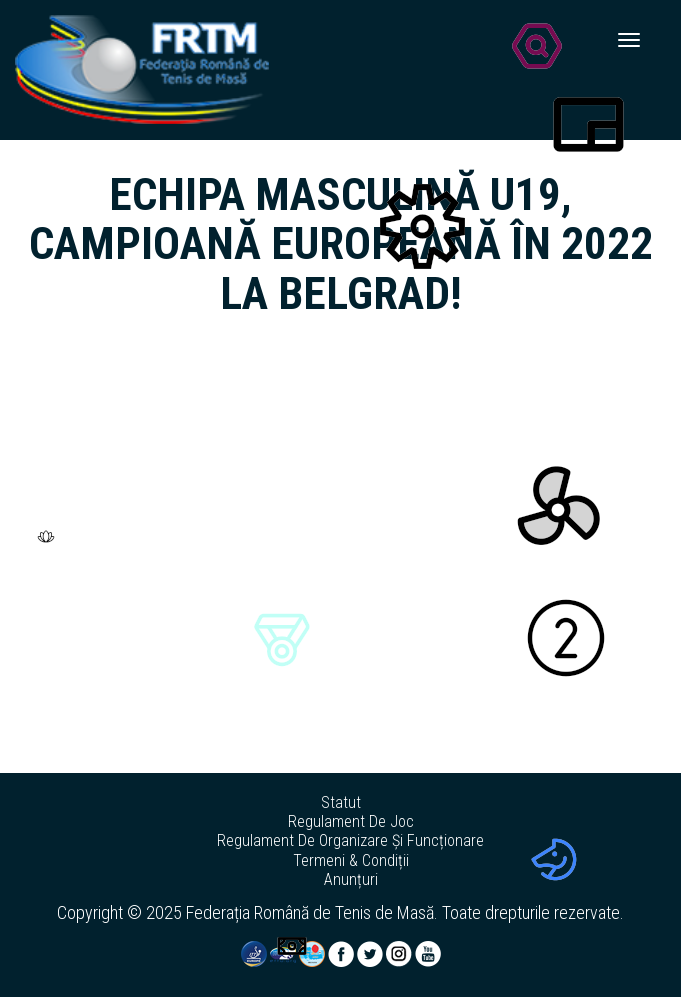  I want to click on view account balance or funds, so click(292, 946).